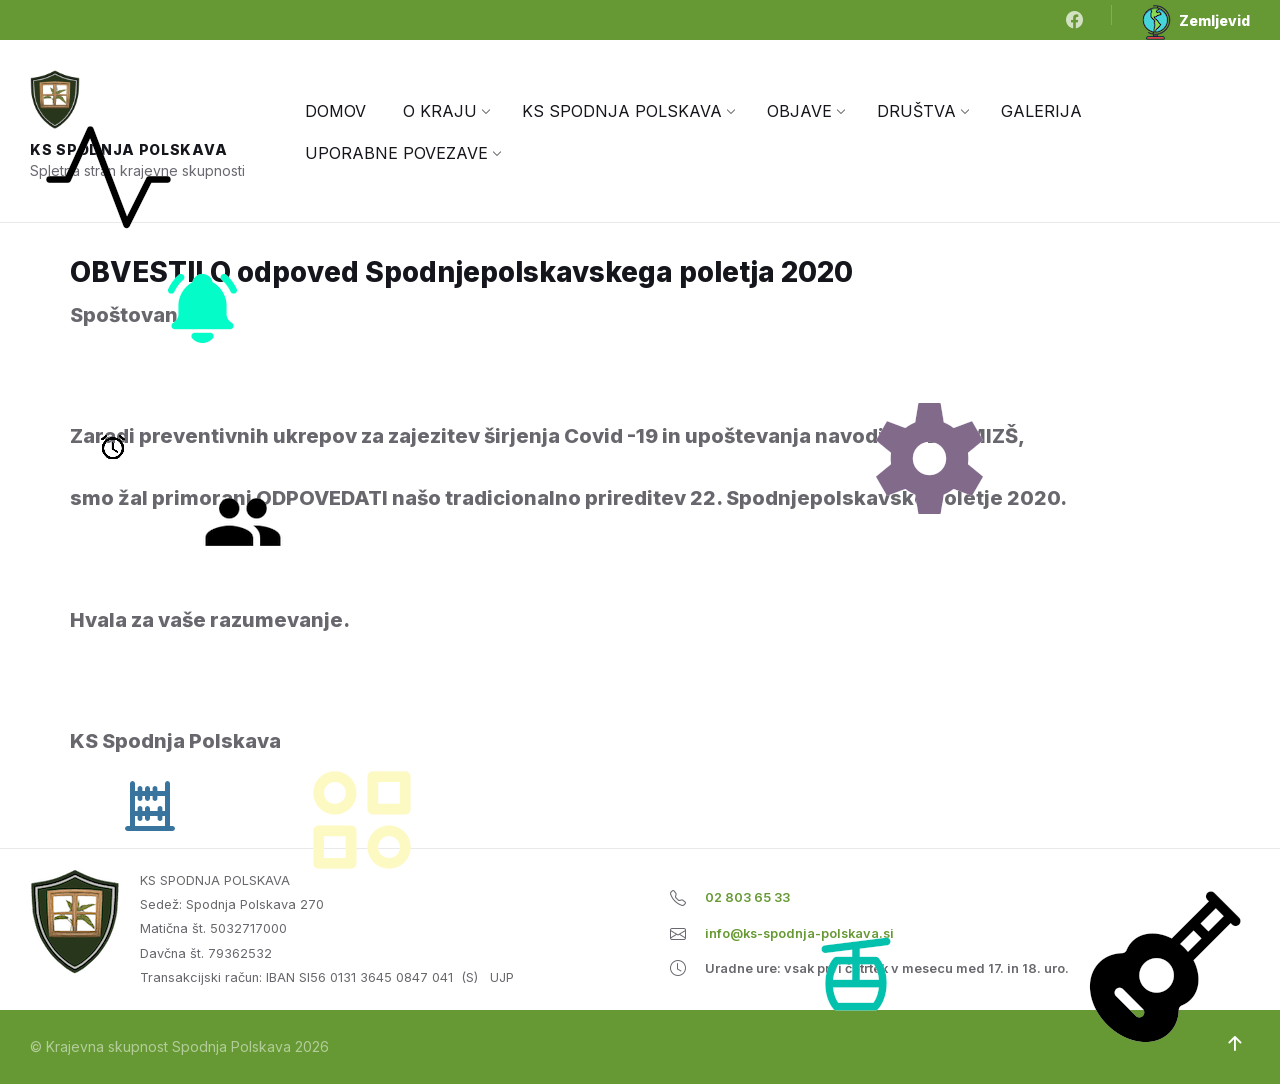  I want to click on set or view alarms, so click(113, 447).